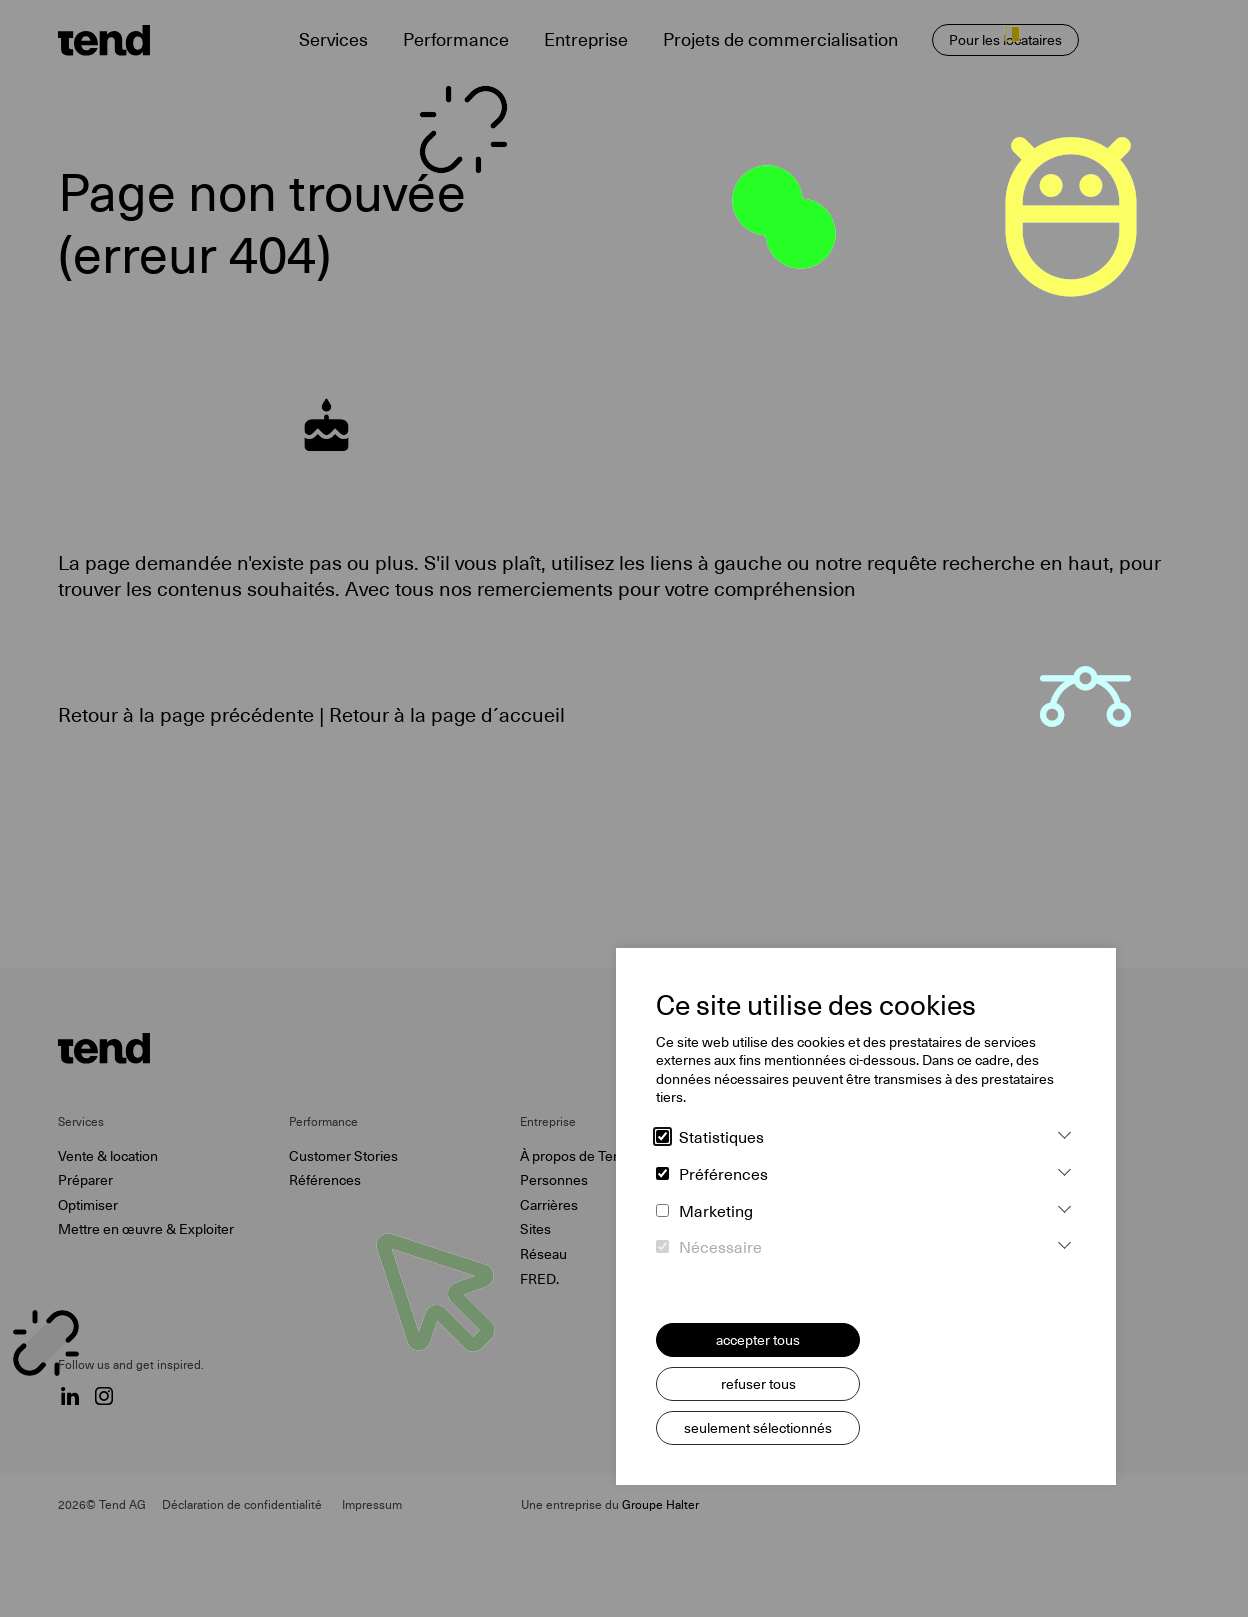  I want to click on toggle between split-screen view, so click(1012, 34).